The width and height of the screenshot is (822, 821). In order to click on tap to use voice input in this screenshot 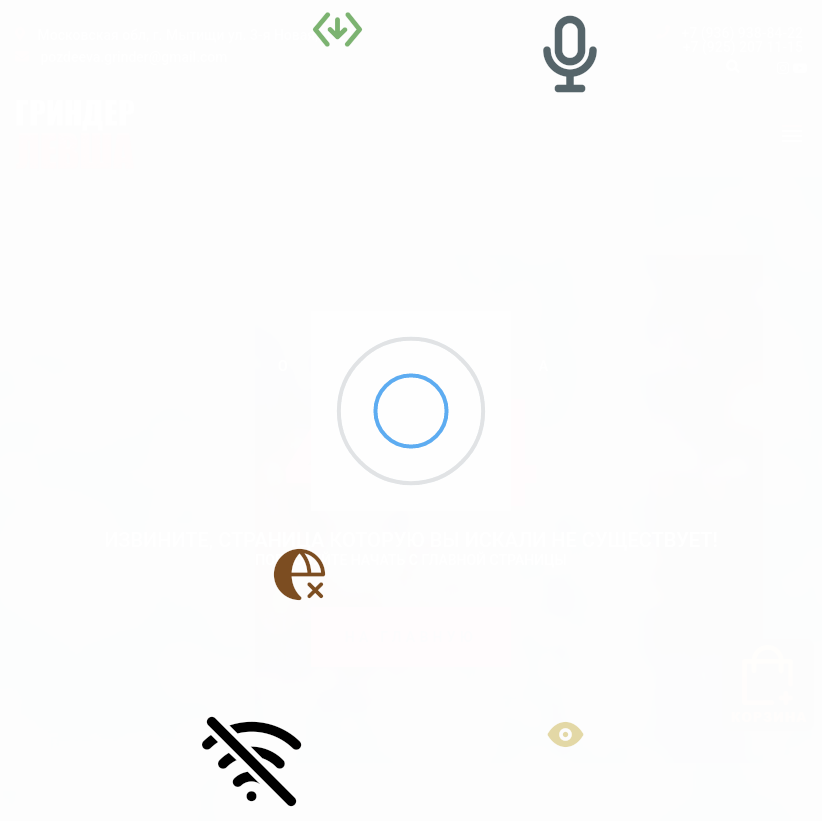, I will do `click(570, 54)`.